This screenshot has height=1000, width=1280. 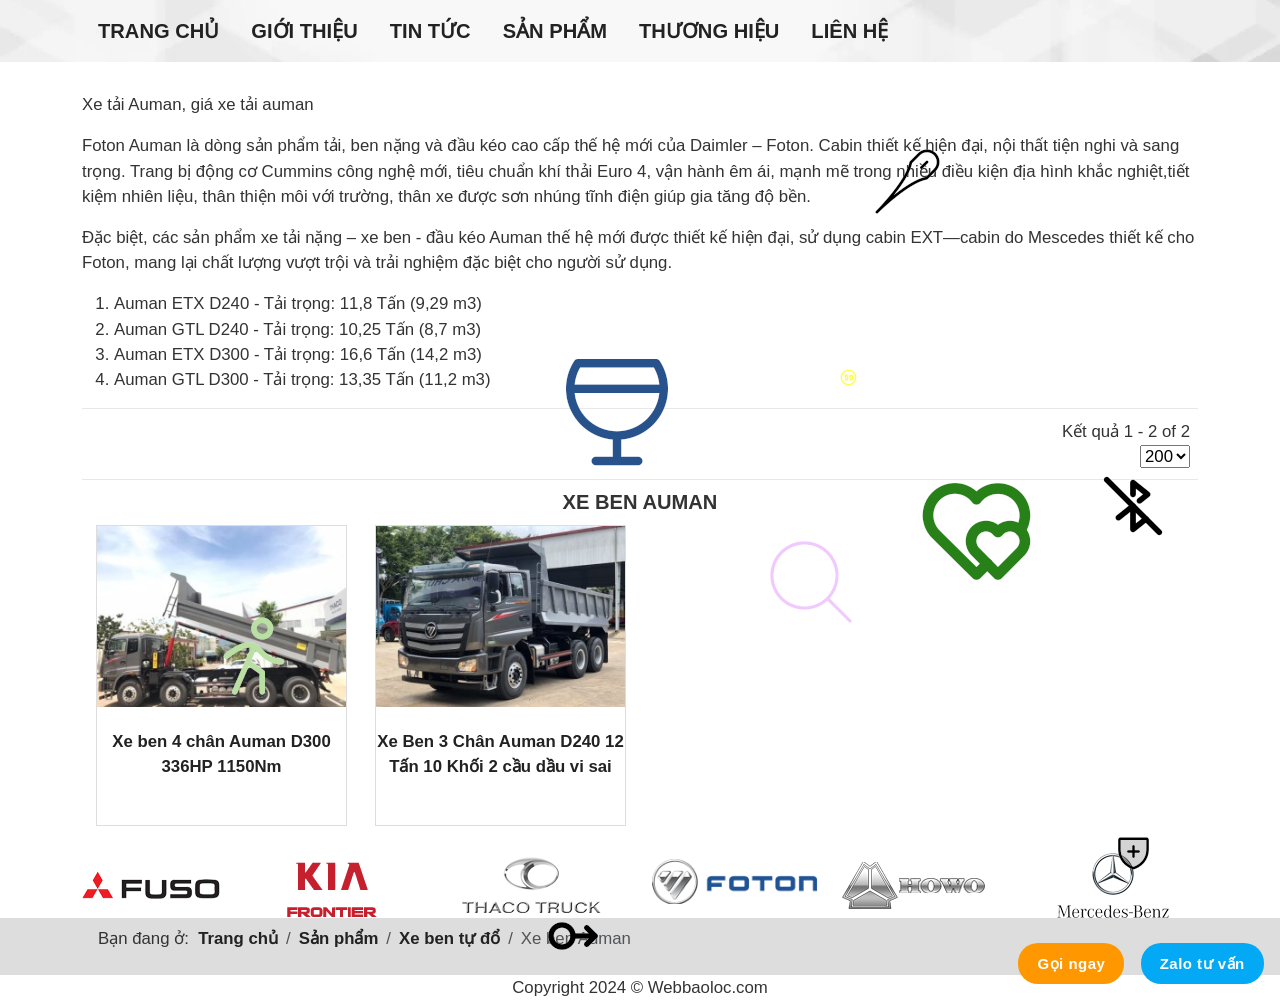 I want to click on walking directions or pedestrian navigation mode, so click(x=254, y=656).